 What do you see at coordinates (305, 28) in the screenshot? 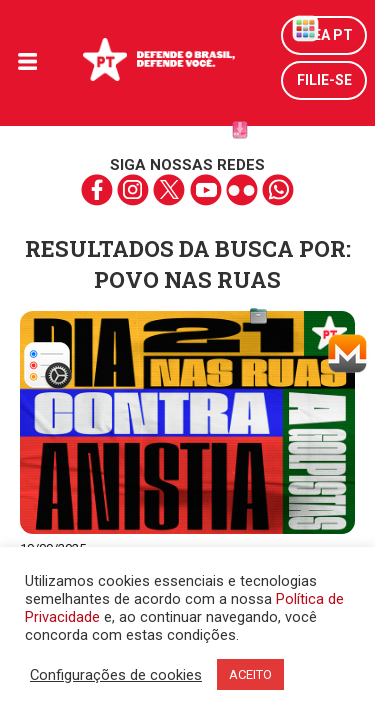
I see `open the app grid or launcher` at bounding box center [305, 28].